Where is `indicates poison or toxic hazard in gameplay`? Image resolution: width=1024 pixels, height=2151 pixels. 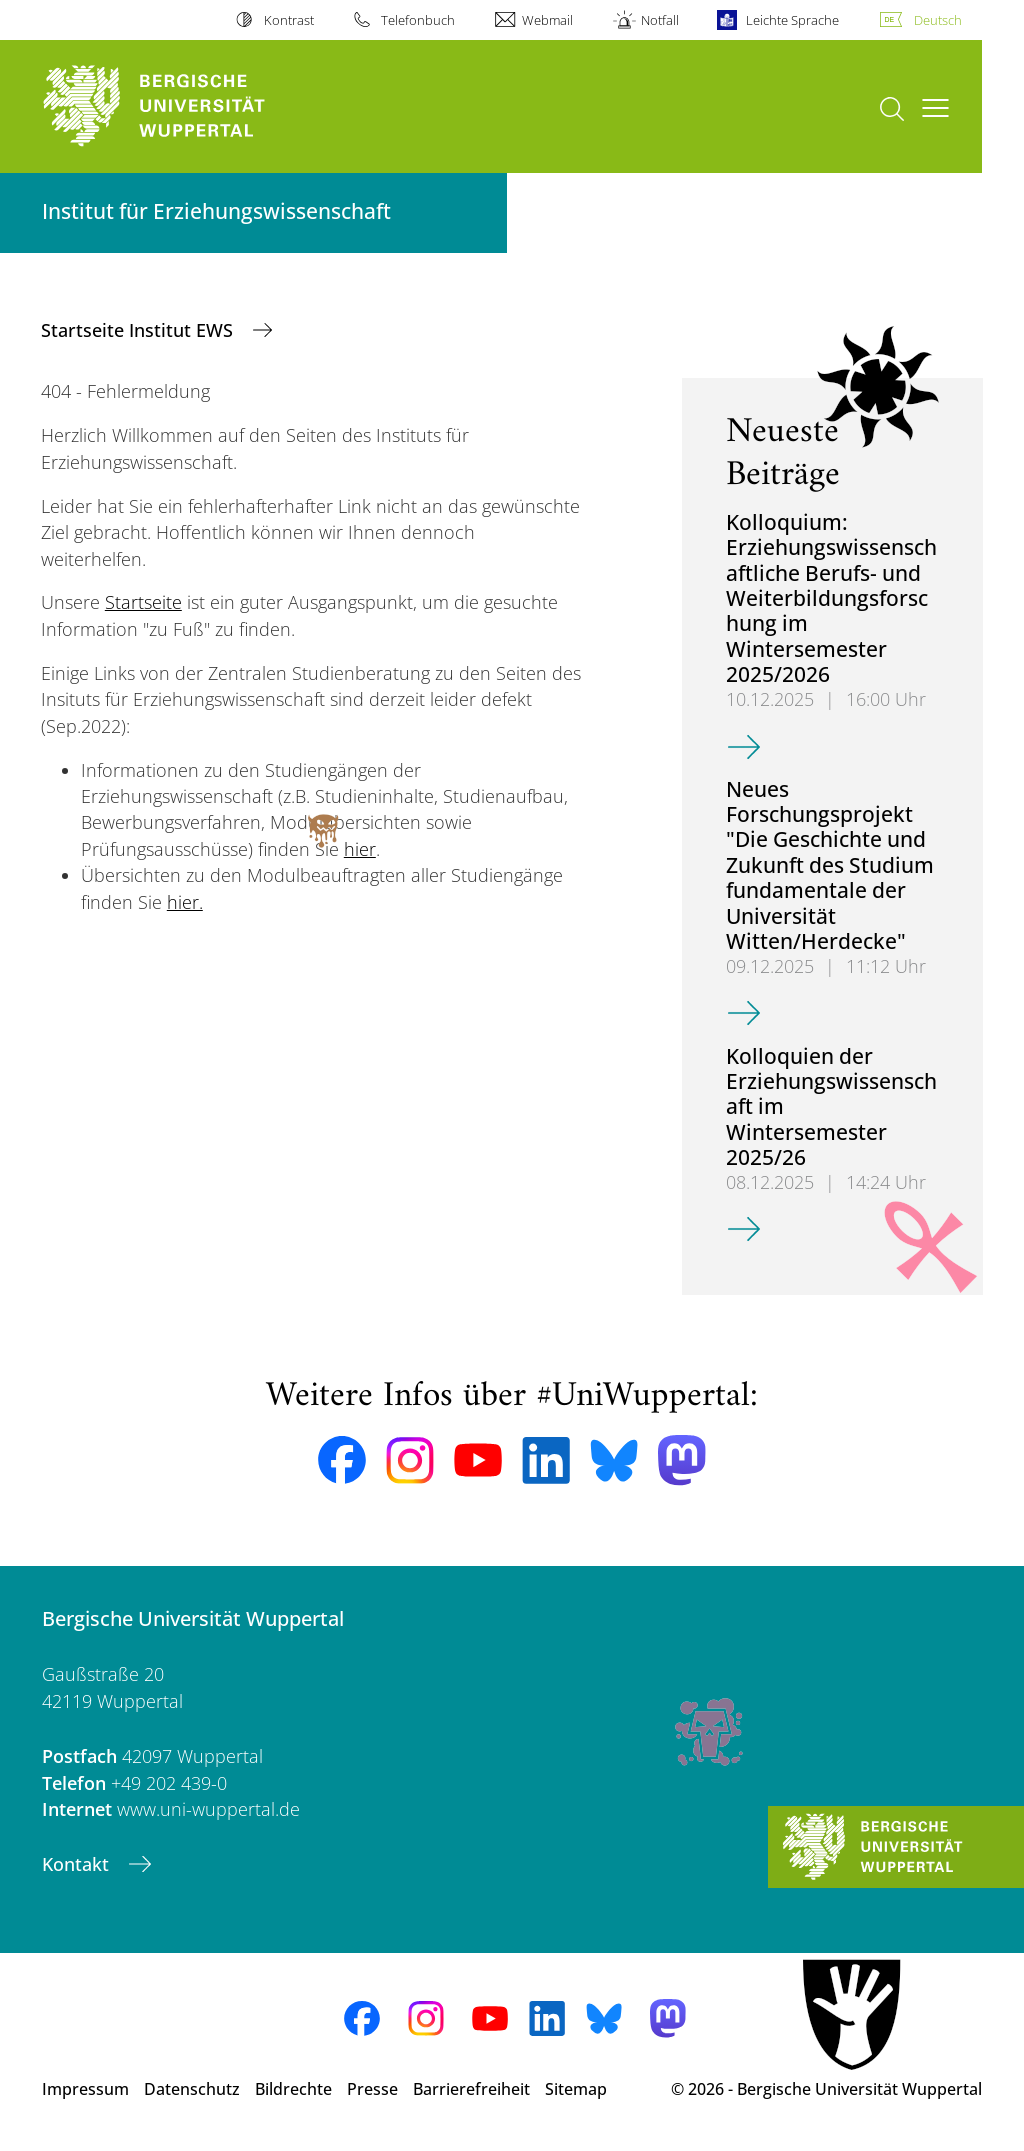
indicates poison or toxic hazard in gameplay is located at coordinates (709, 1732).